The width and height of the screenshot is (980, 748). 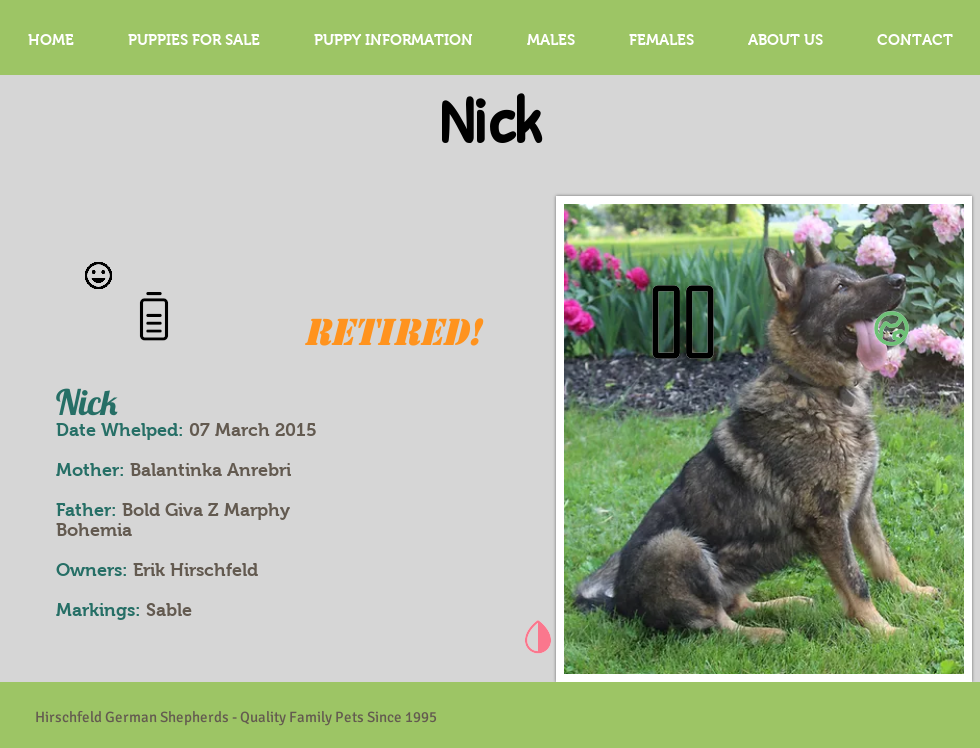 What do you see at coordinates (154, 317) in the screenshot?
I see `indicates high battery level` at bounding box center [154, 317].